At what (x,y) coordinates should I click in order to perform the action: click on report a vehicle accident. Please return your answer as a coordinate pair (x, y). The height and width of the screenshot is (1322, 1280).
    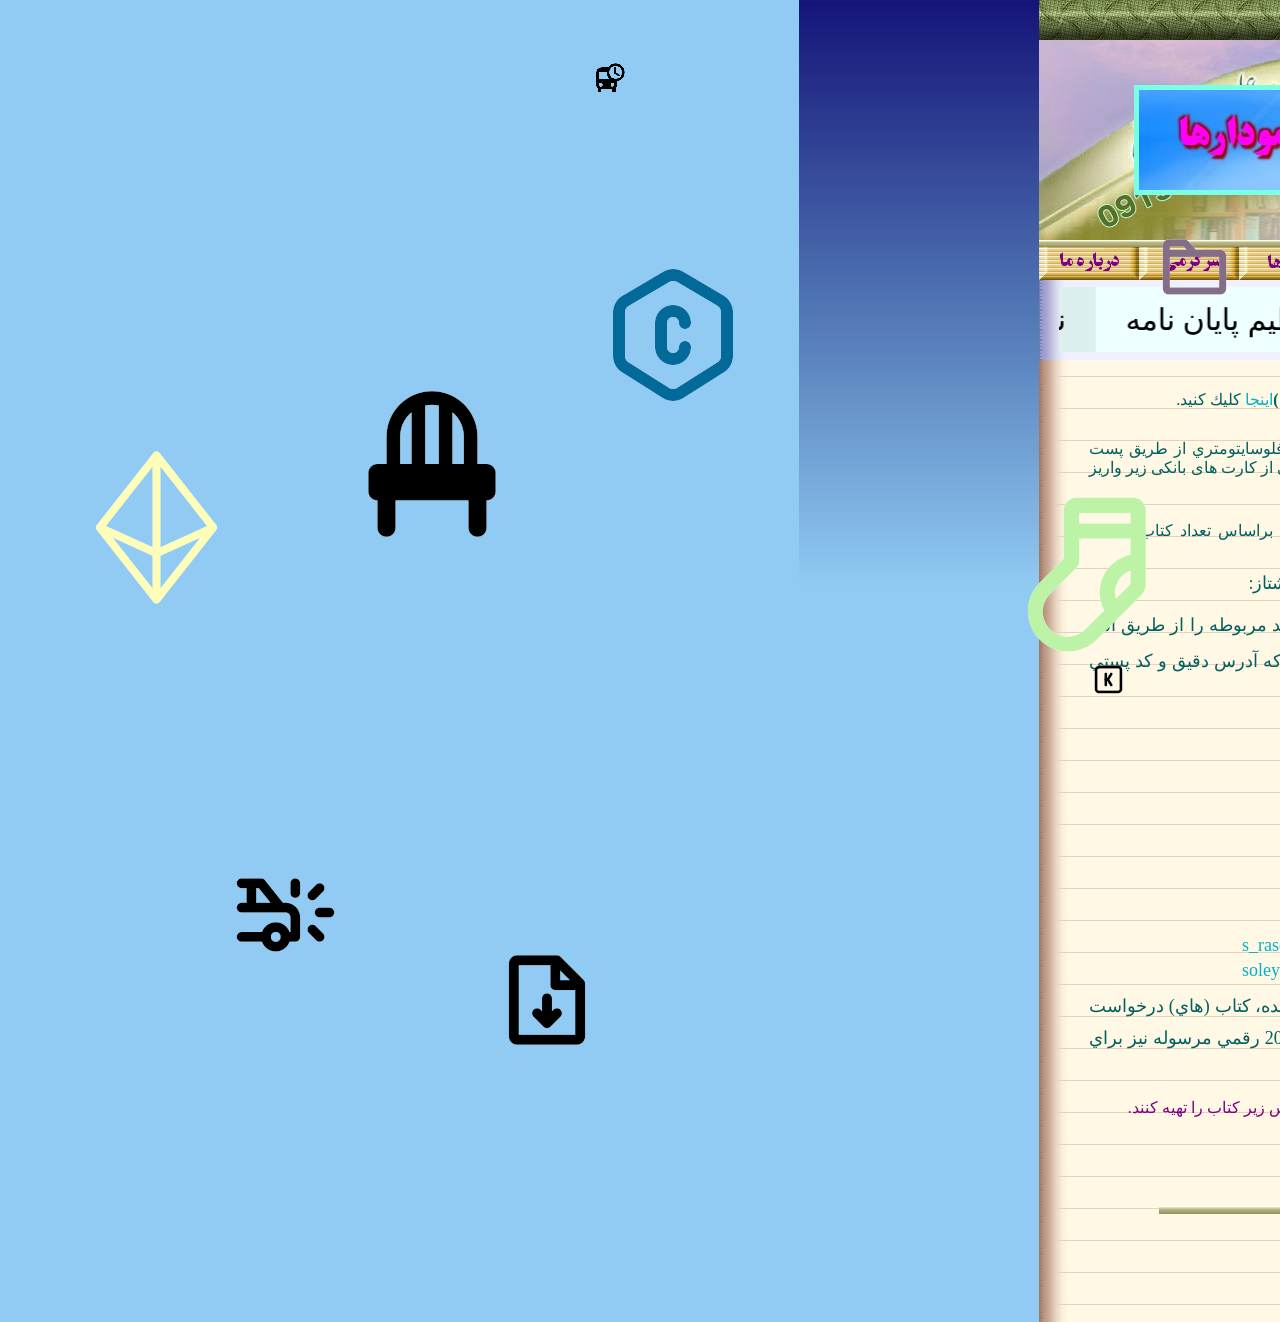
    Looking at the image, I should click on (285, 912).